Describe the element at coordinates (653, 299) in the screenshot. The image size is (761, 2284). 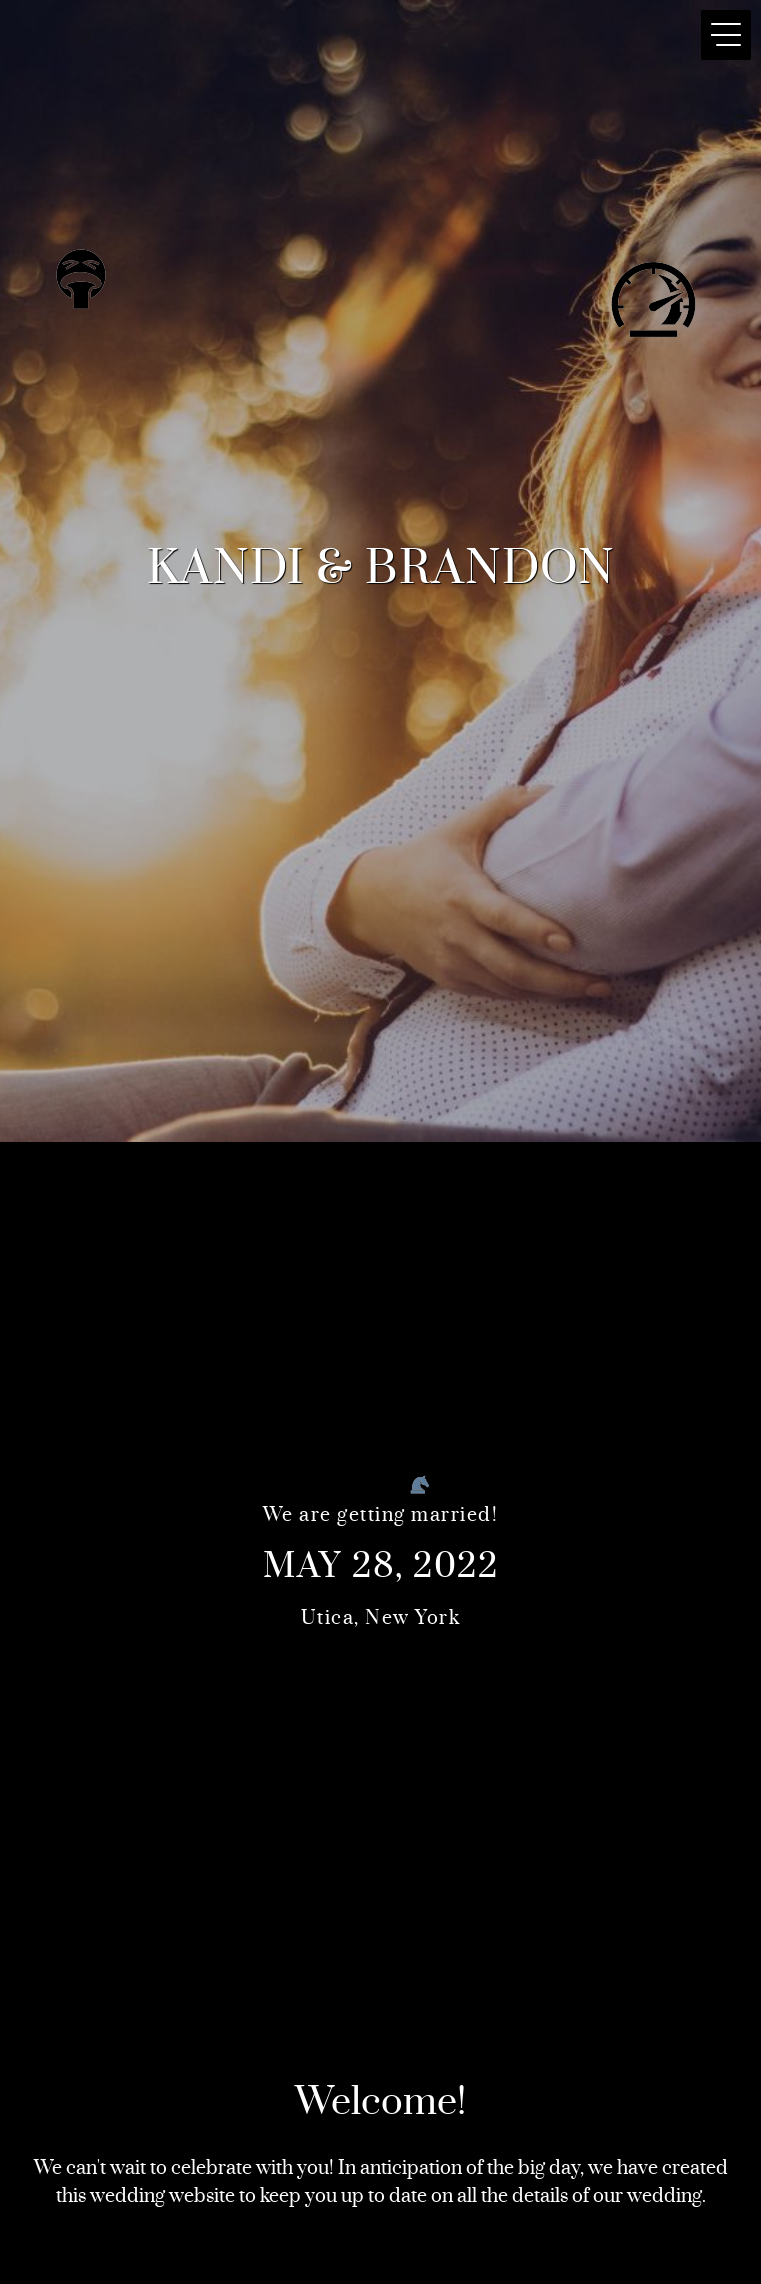
I see `view speed or performance metrics` at that location.